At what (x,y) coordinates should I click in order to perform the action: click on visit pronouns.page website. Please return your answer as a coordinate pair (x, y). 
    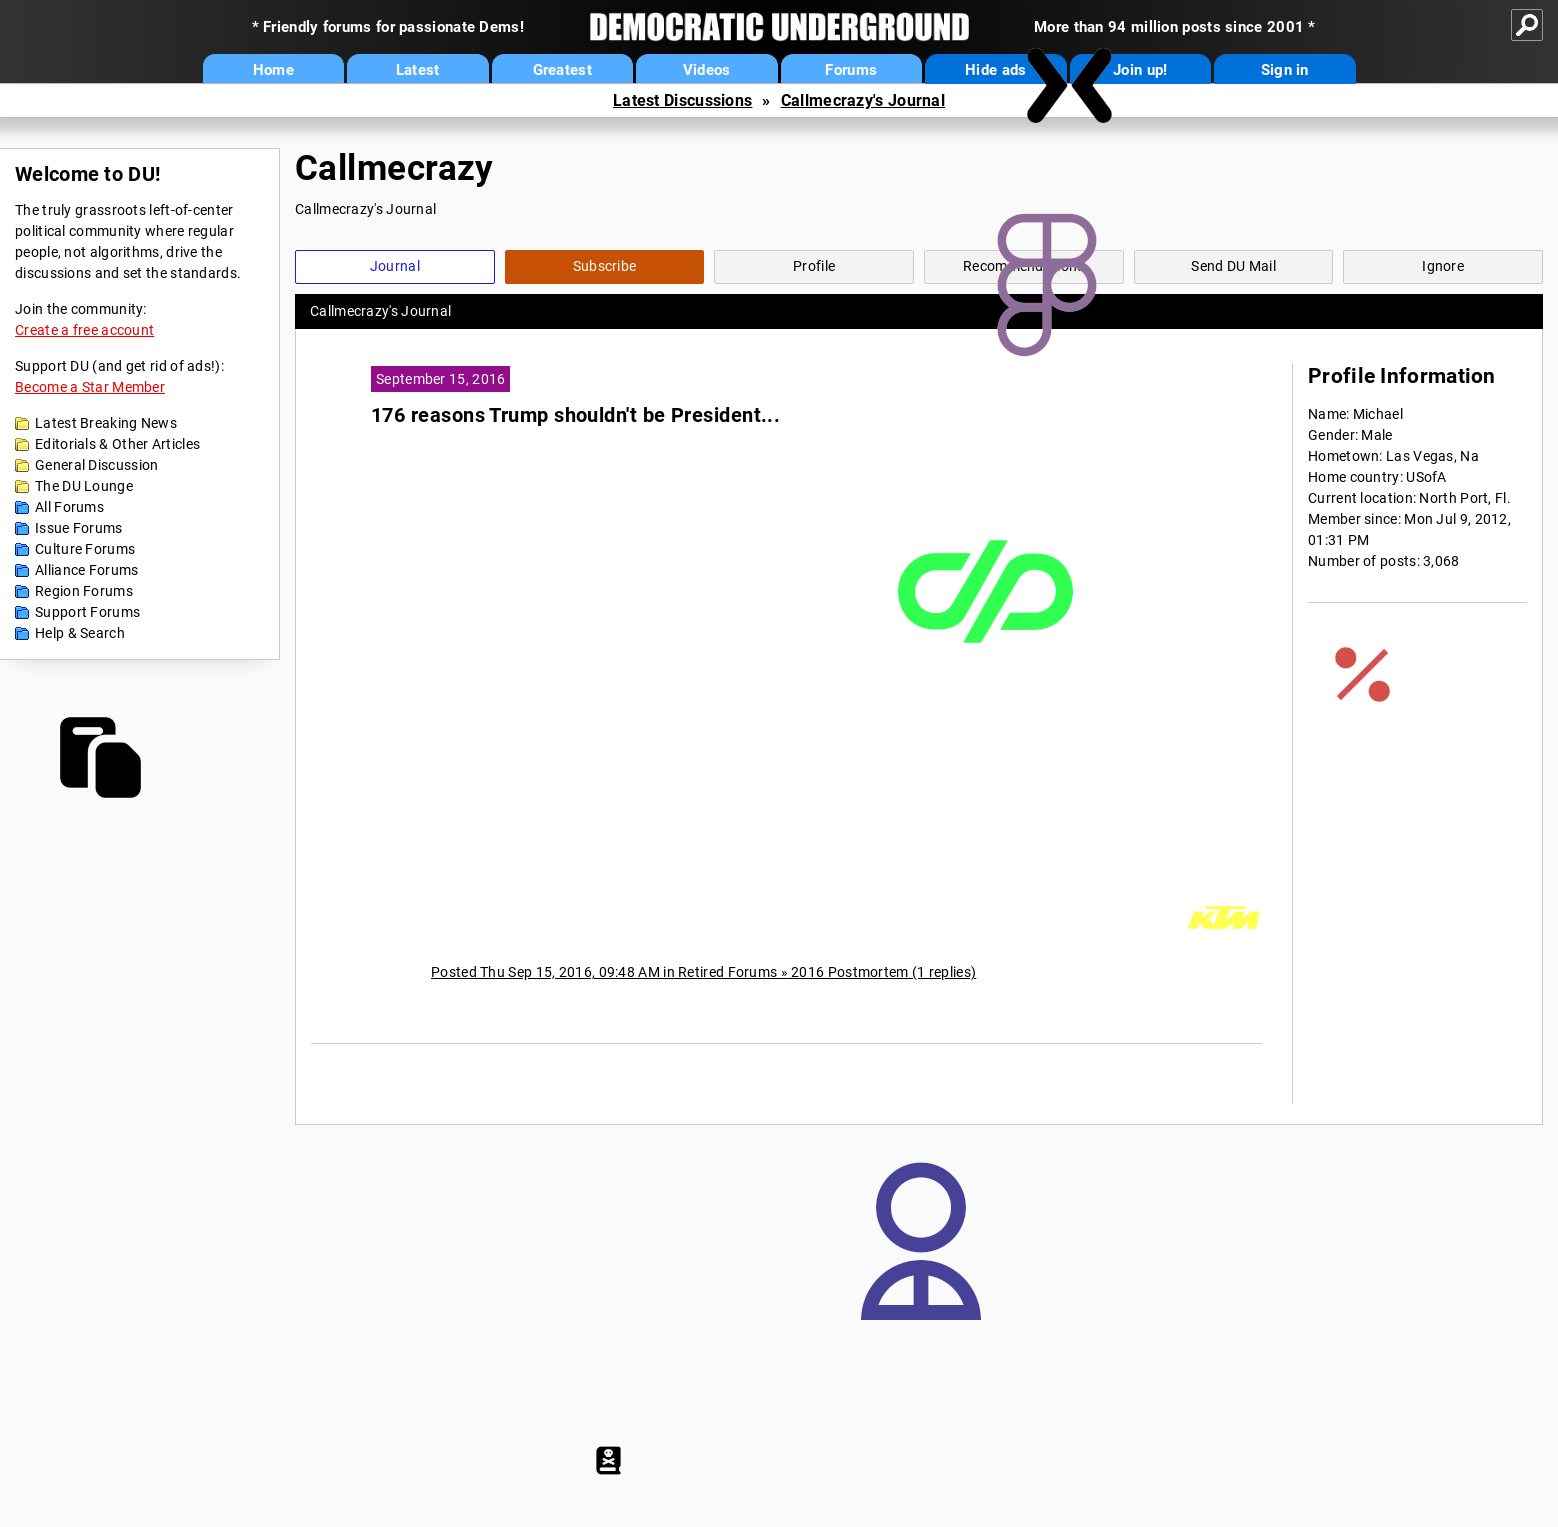
    Looking at the image, I should click on (985, 591).